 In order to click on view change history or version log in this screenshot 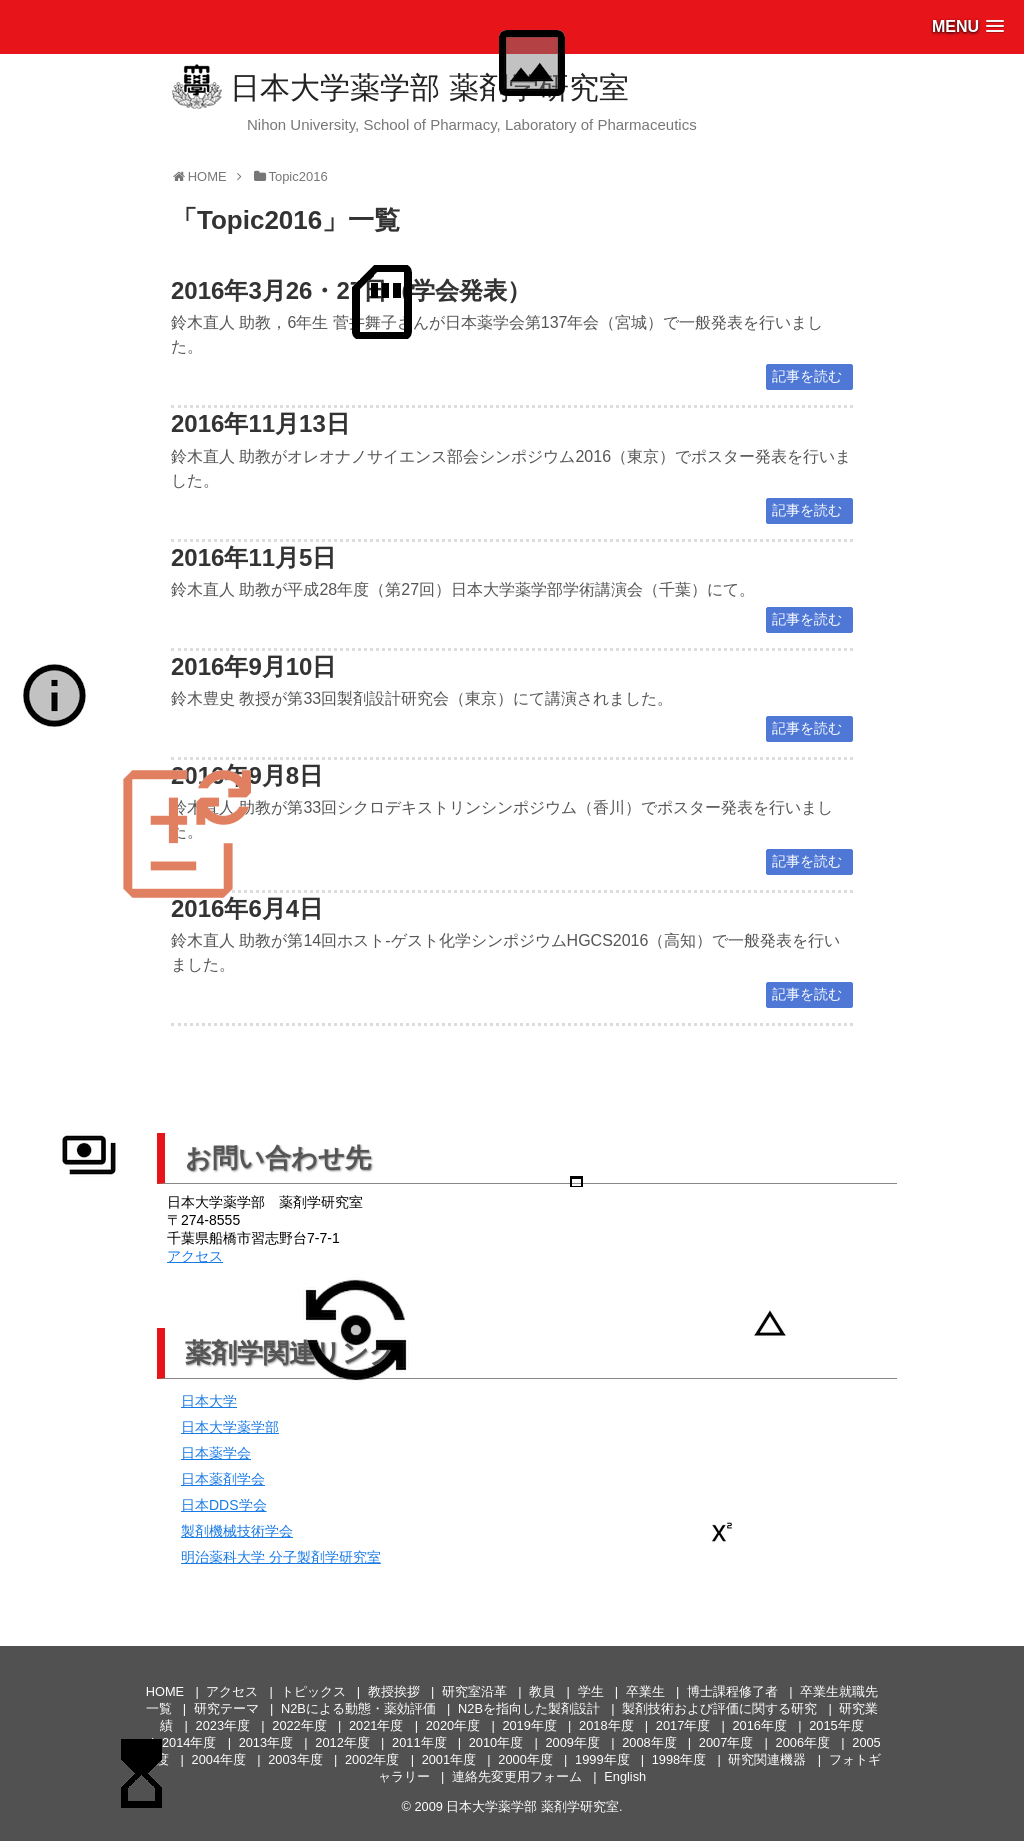, I will do `click(770, 1323)`.